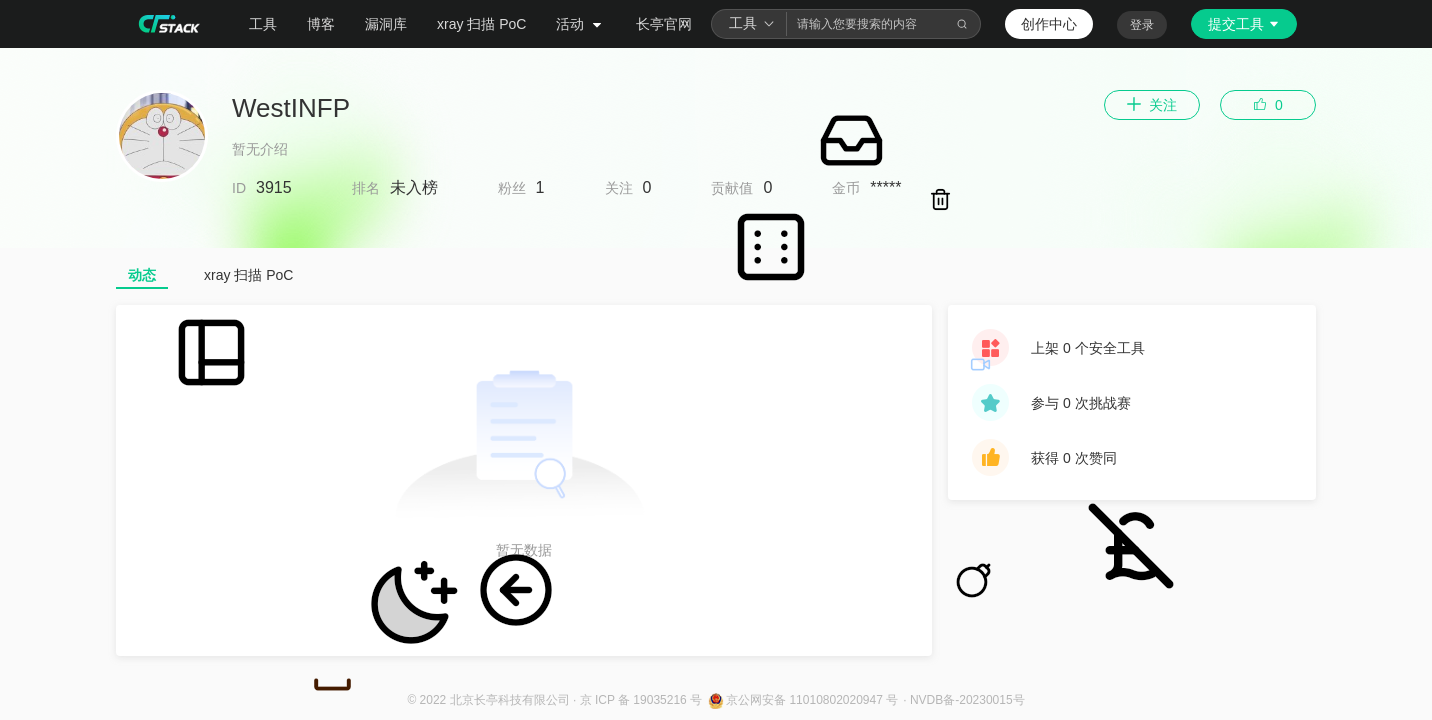  I want to click on indicates a destructive or dangerous action, so click(973, 580).